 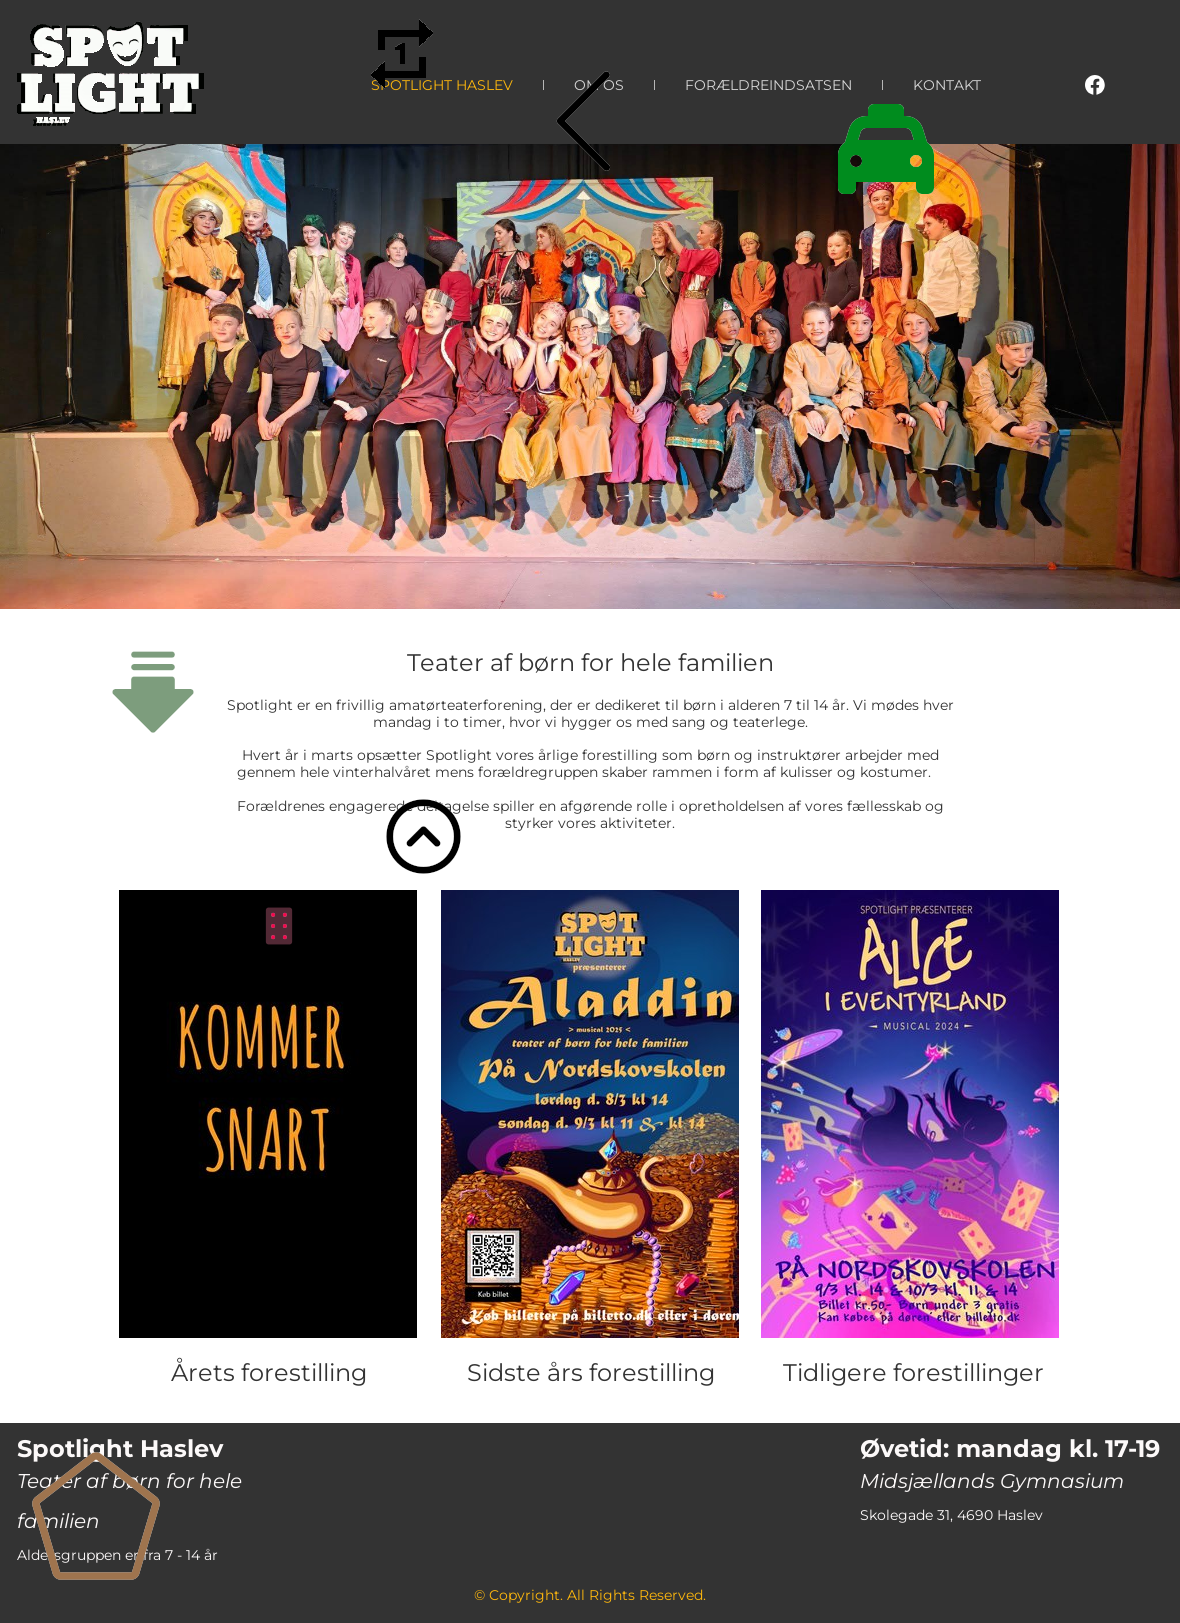 What do you see at coordinates (588, 121) in the screenshot?
I see `go back to the previous screen` at bounding box center [588, 121].